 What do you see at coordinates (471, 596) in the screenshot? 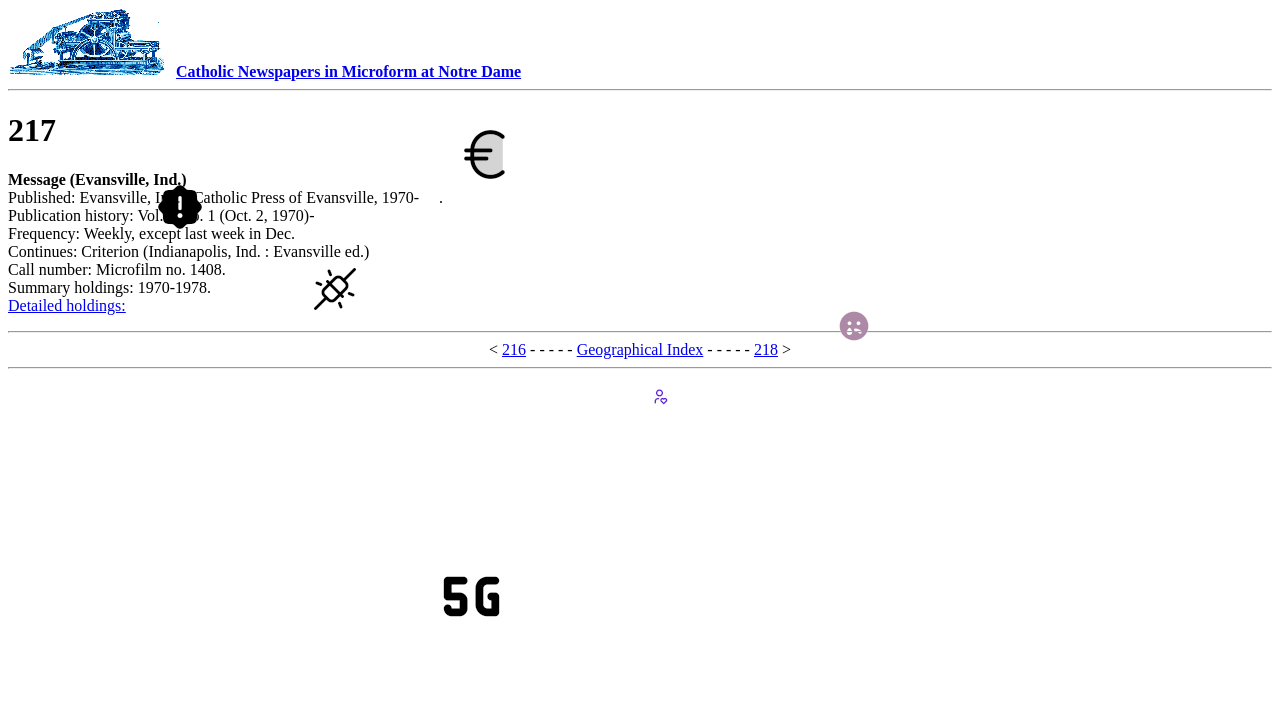
I see `indicates 5G network connectivity status` at bounding box center [471, 596].